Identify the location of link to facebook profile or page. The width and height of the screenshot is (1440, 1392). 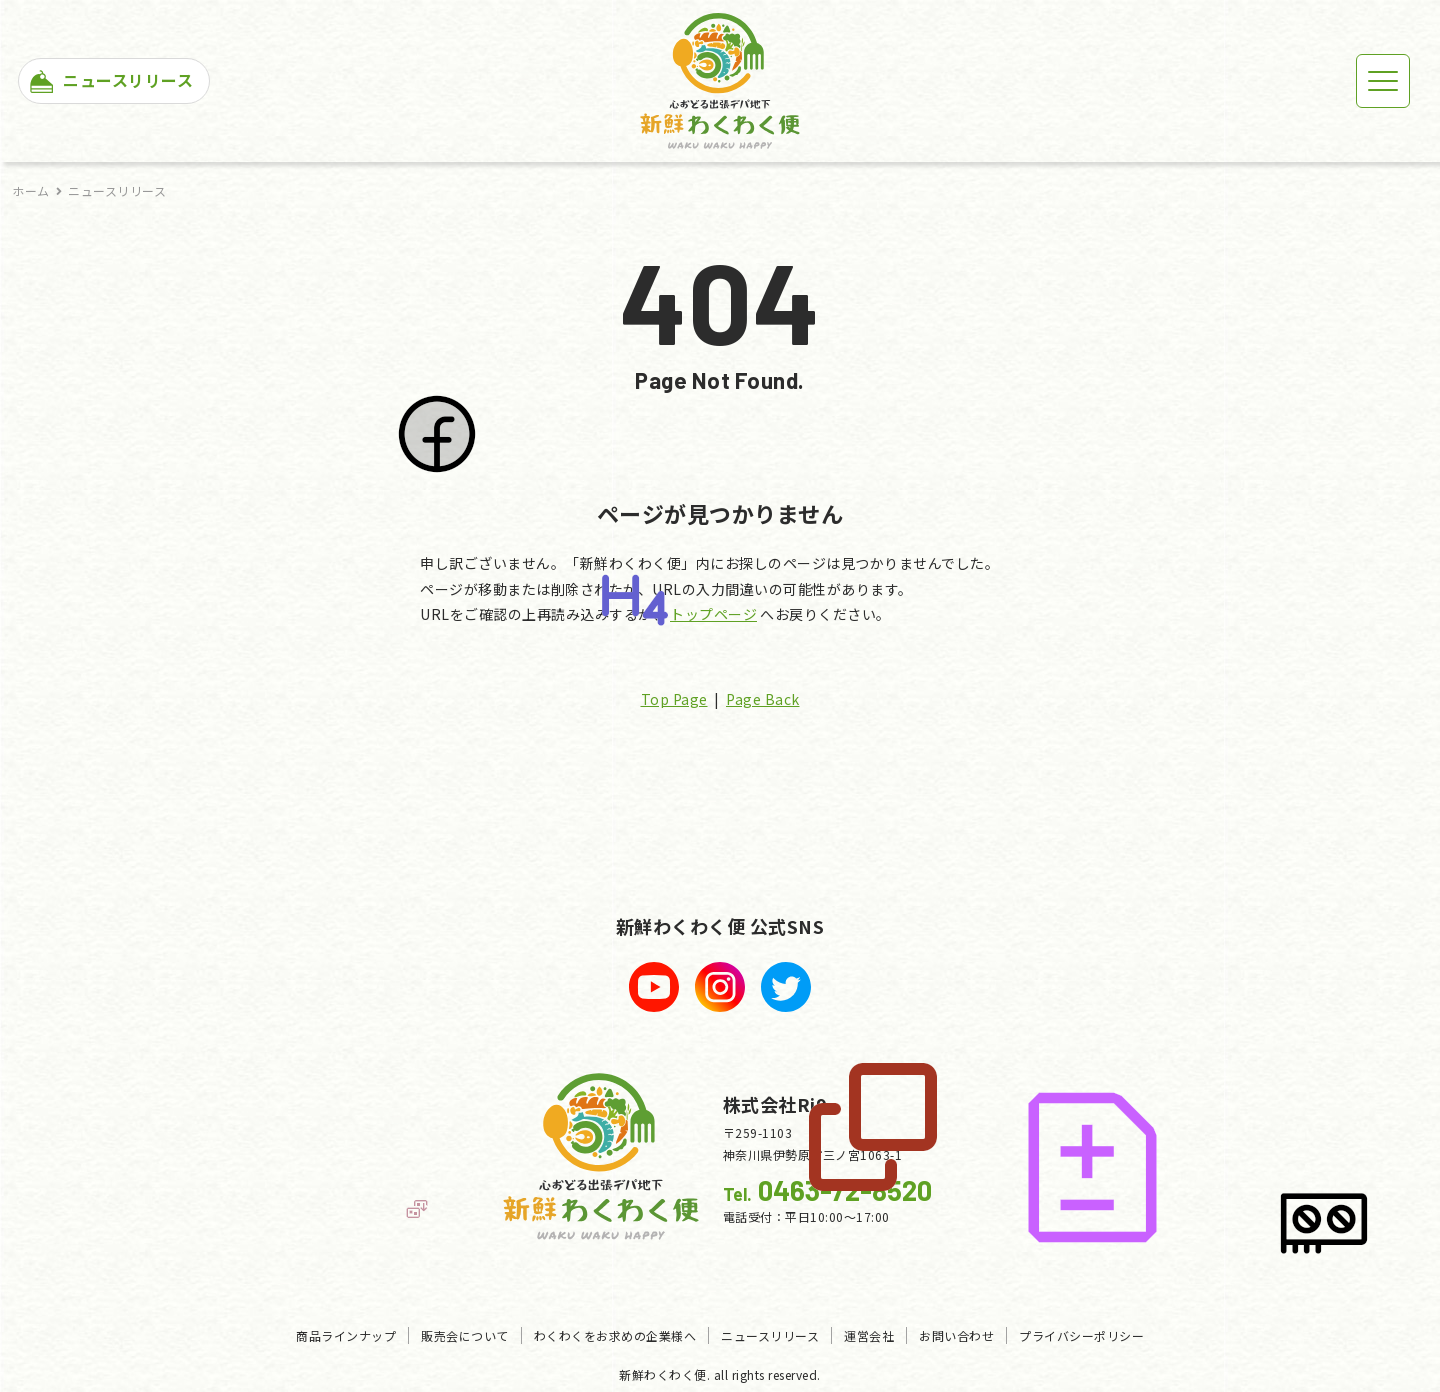
(437, 434).